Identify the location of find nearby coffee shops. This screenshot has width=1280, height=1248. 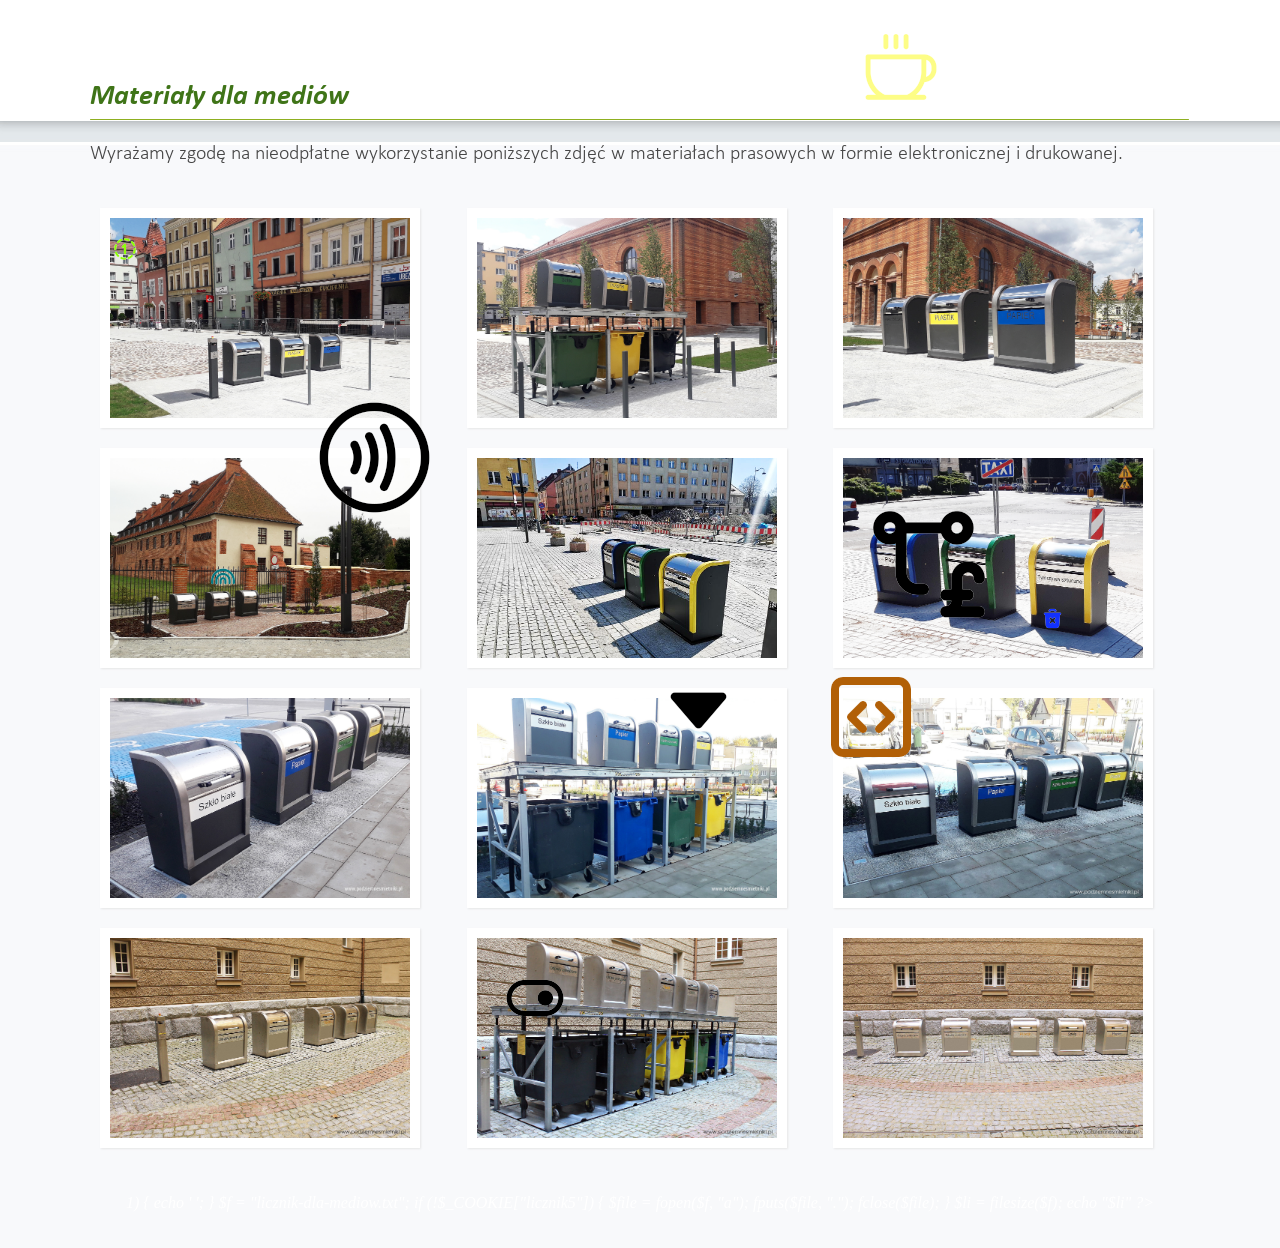
(898, 69).